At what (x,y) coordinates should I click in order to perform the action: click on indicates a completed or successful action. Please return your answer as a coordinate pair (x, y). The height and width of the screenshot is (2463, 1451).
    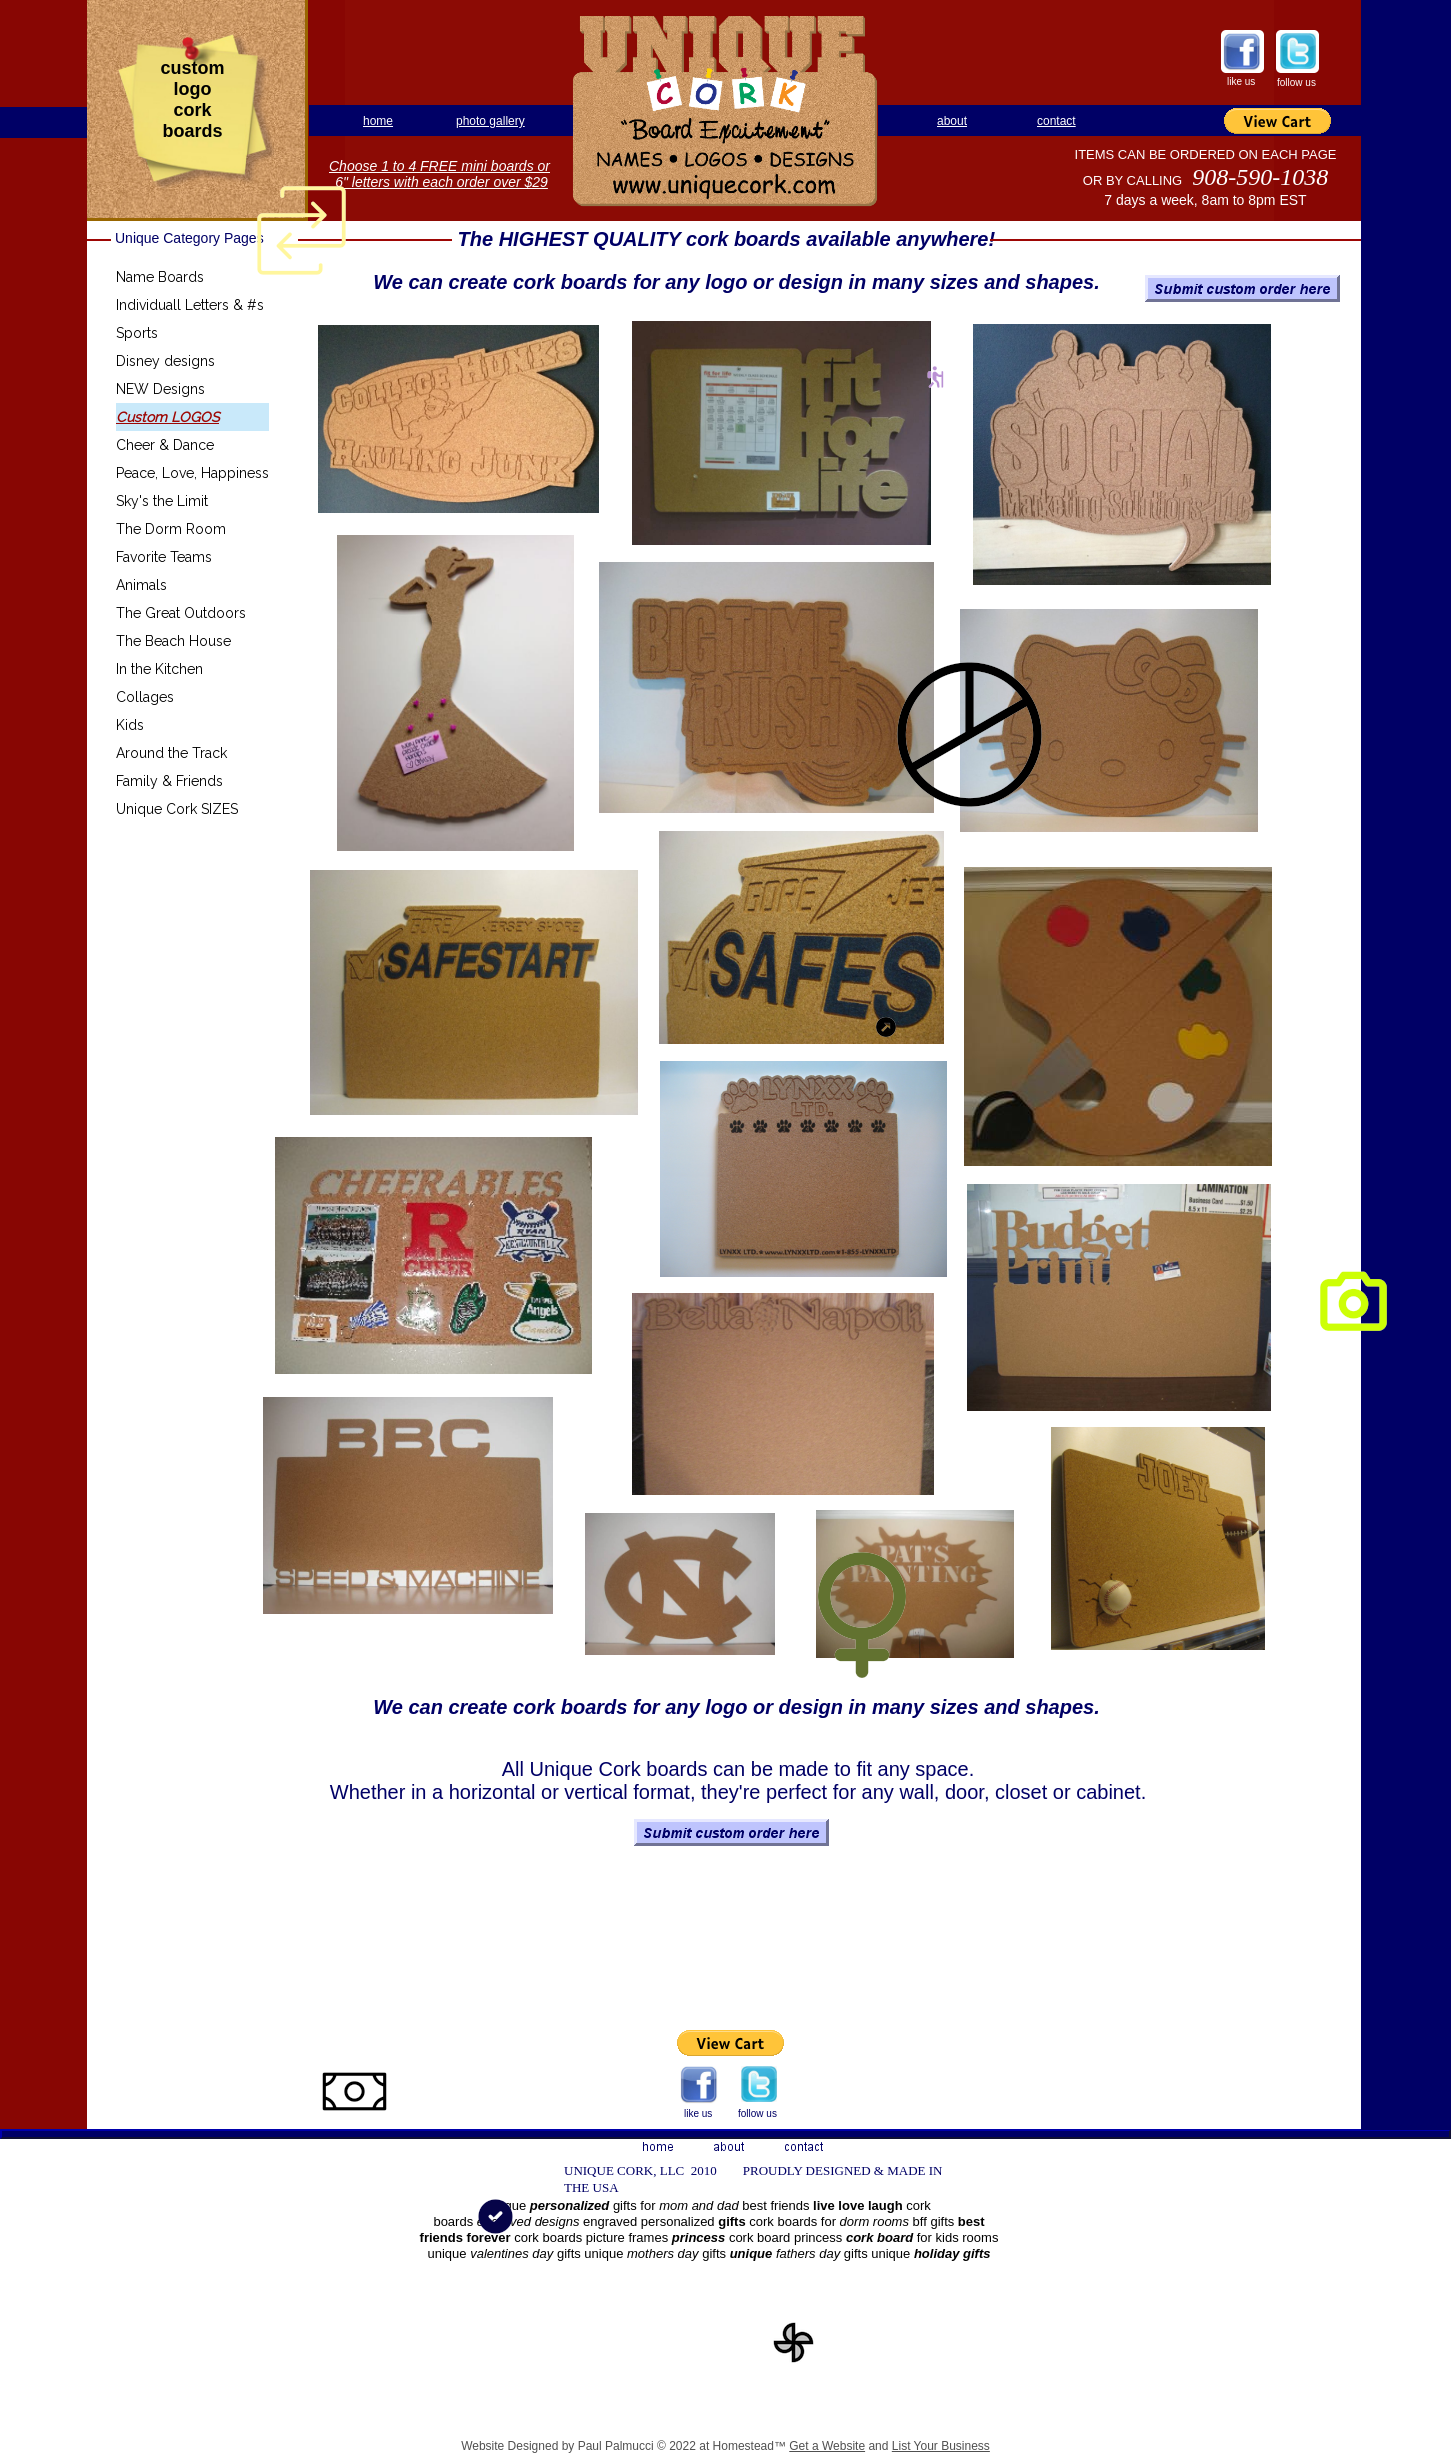
    Looking at the image, I should click on (495, 2216).